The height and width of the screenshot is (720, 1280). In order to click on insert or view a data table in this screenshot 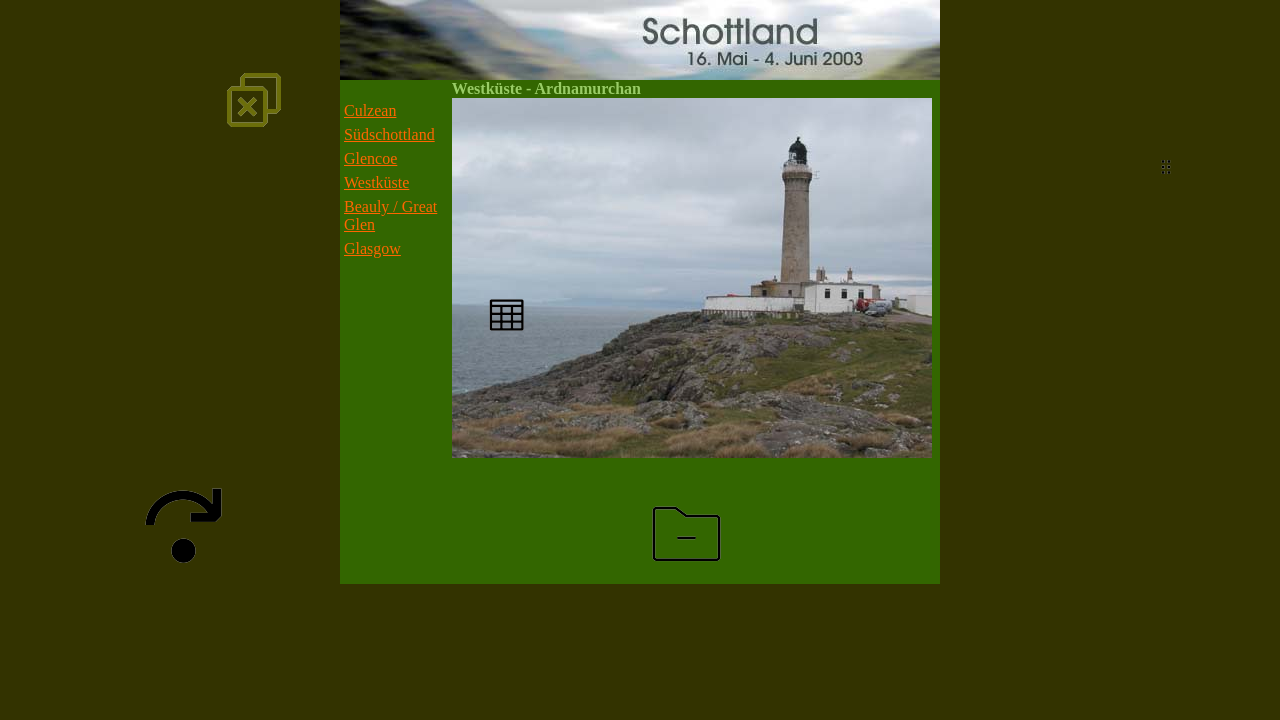, I will do `click(508, 315)`.